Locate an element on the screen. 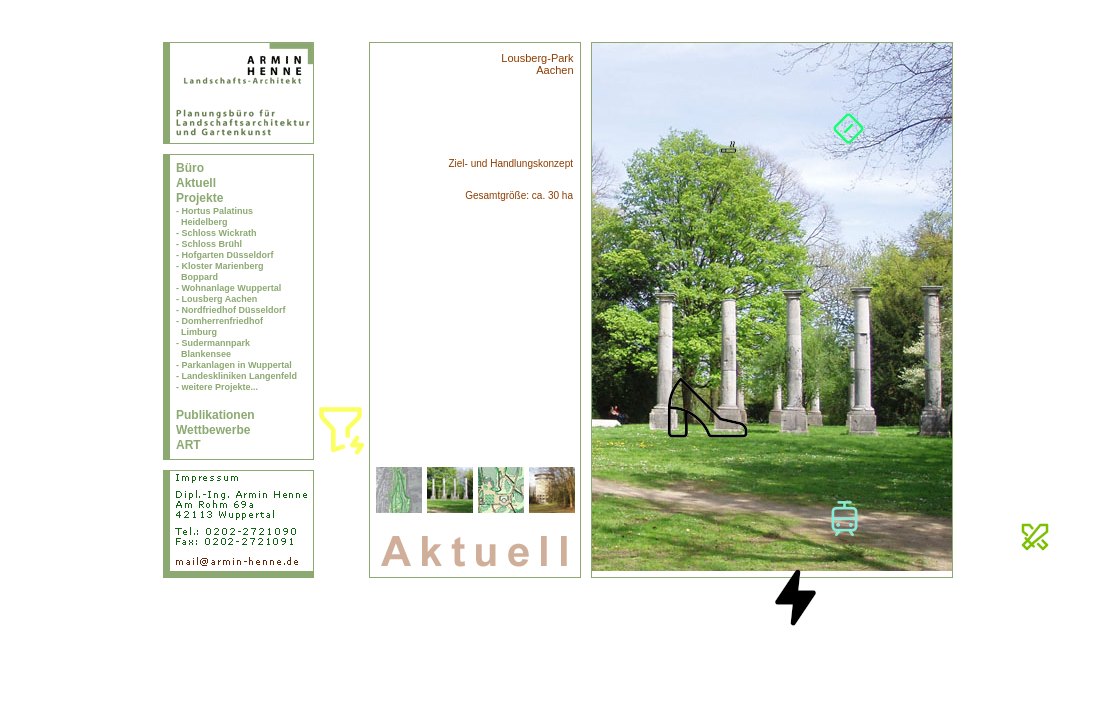 Image resolution: width=1116 pixels, height=720 pixels. apply quick or instant filtering is located at coordinates (340, 428).